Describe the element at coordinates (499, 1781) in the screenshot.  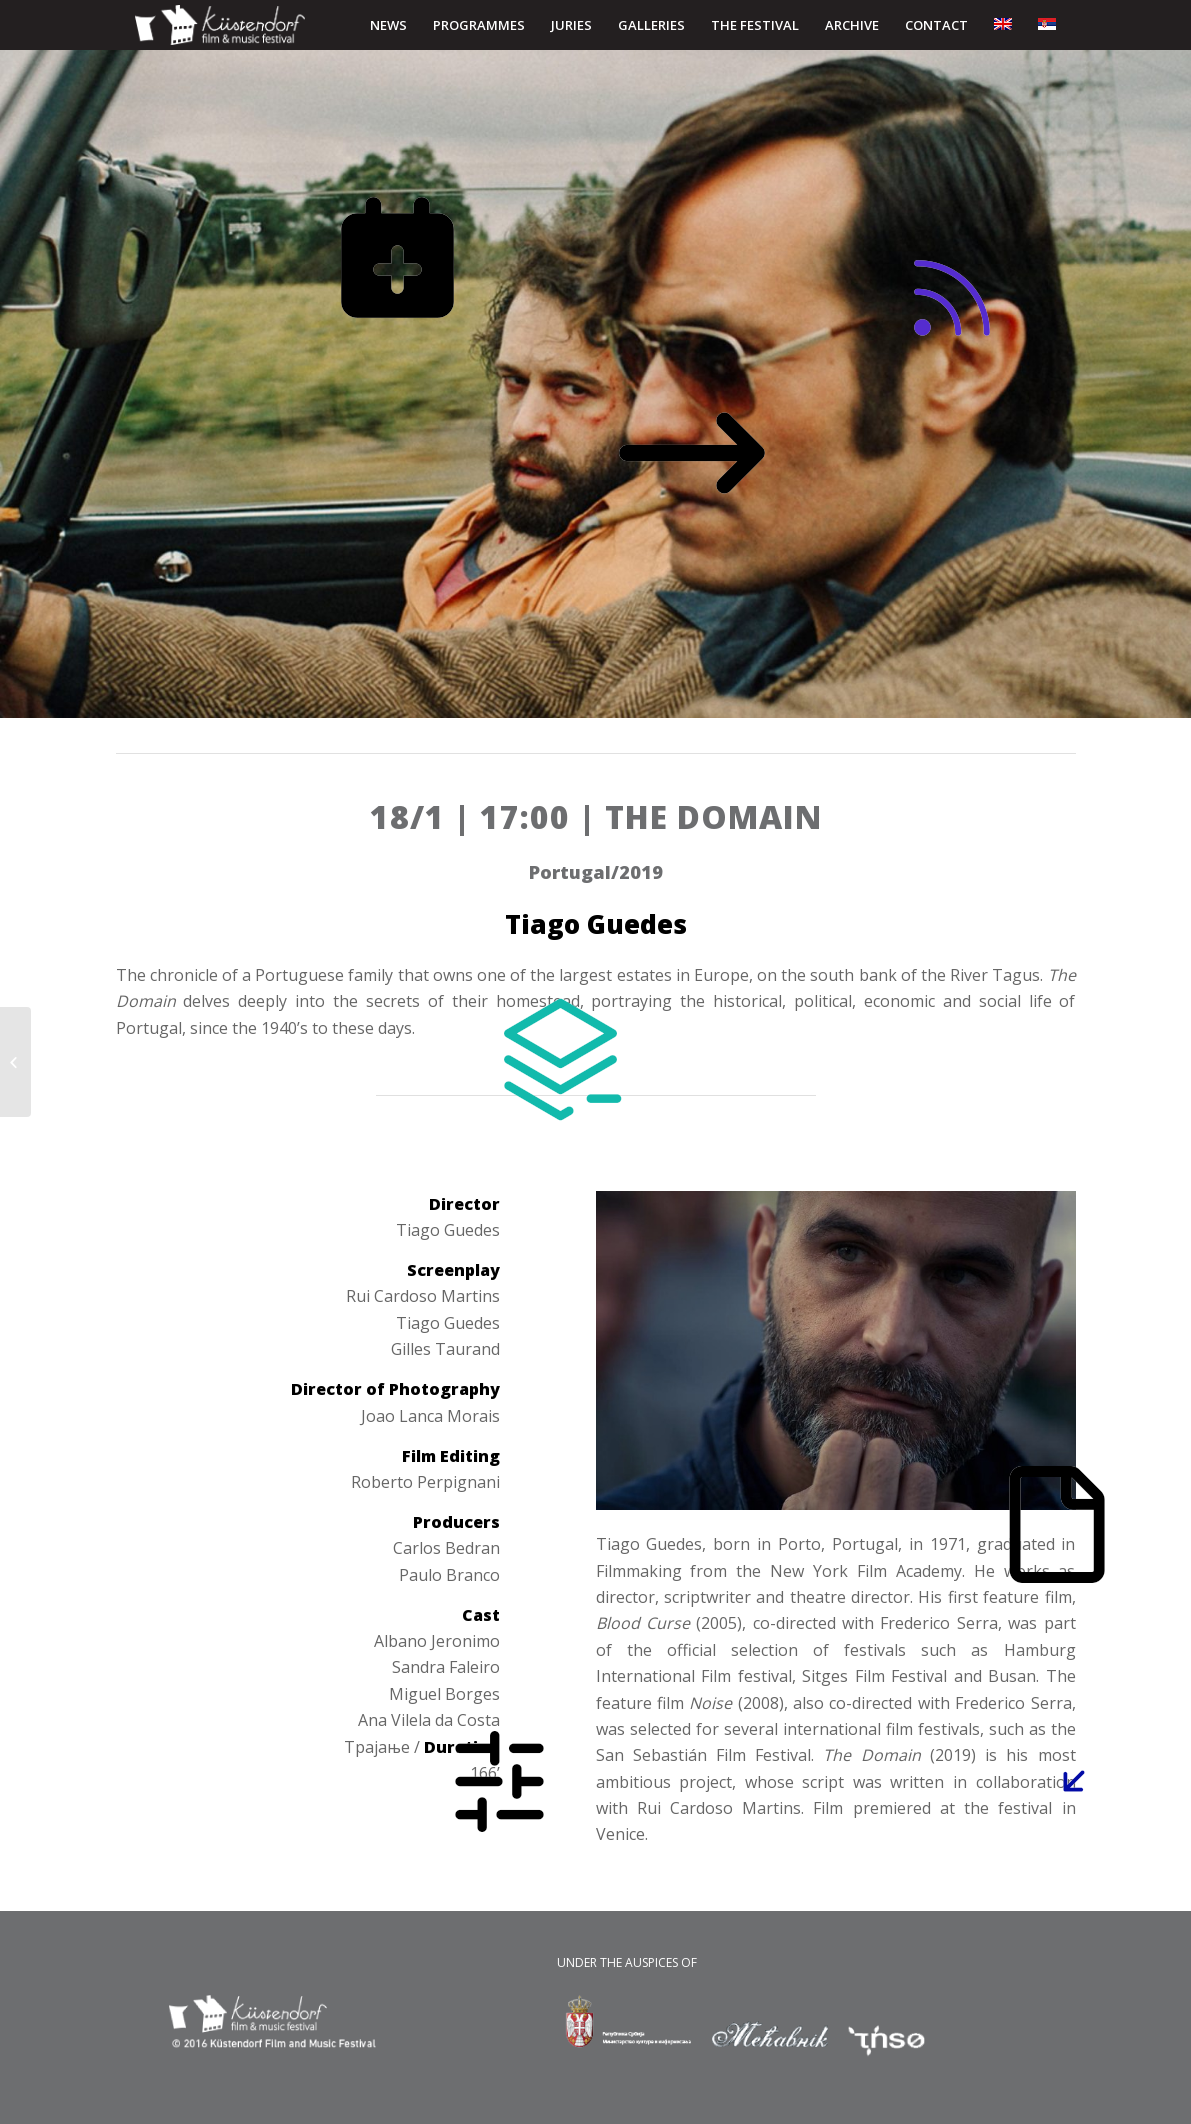
I see `adjust settings or preferences` at that location.